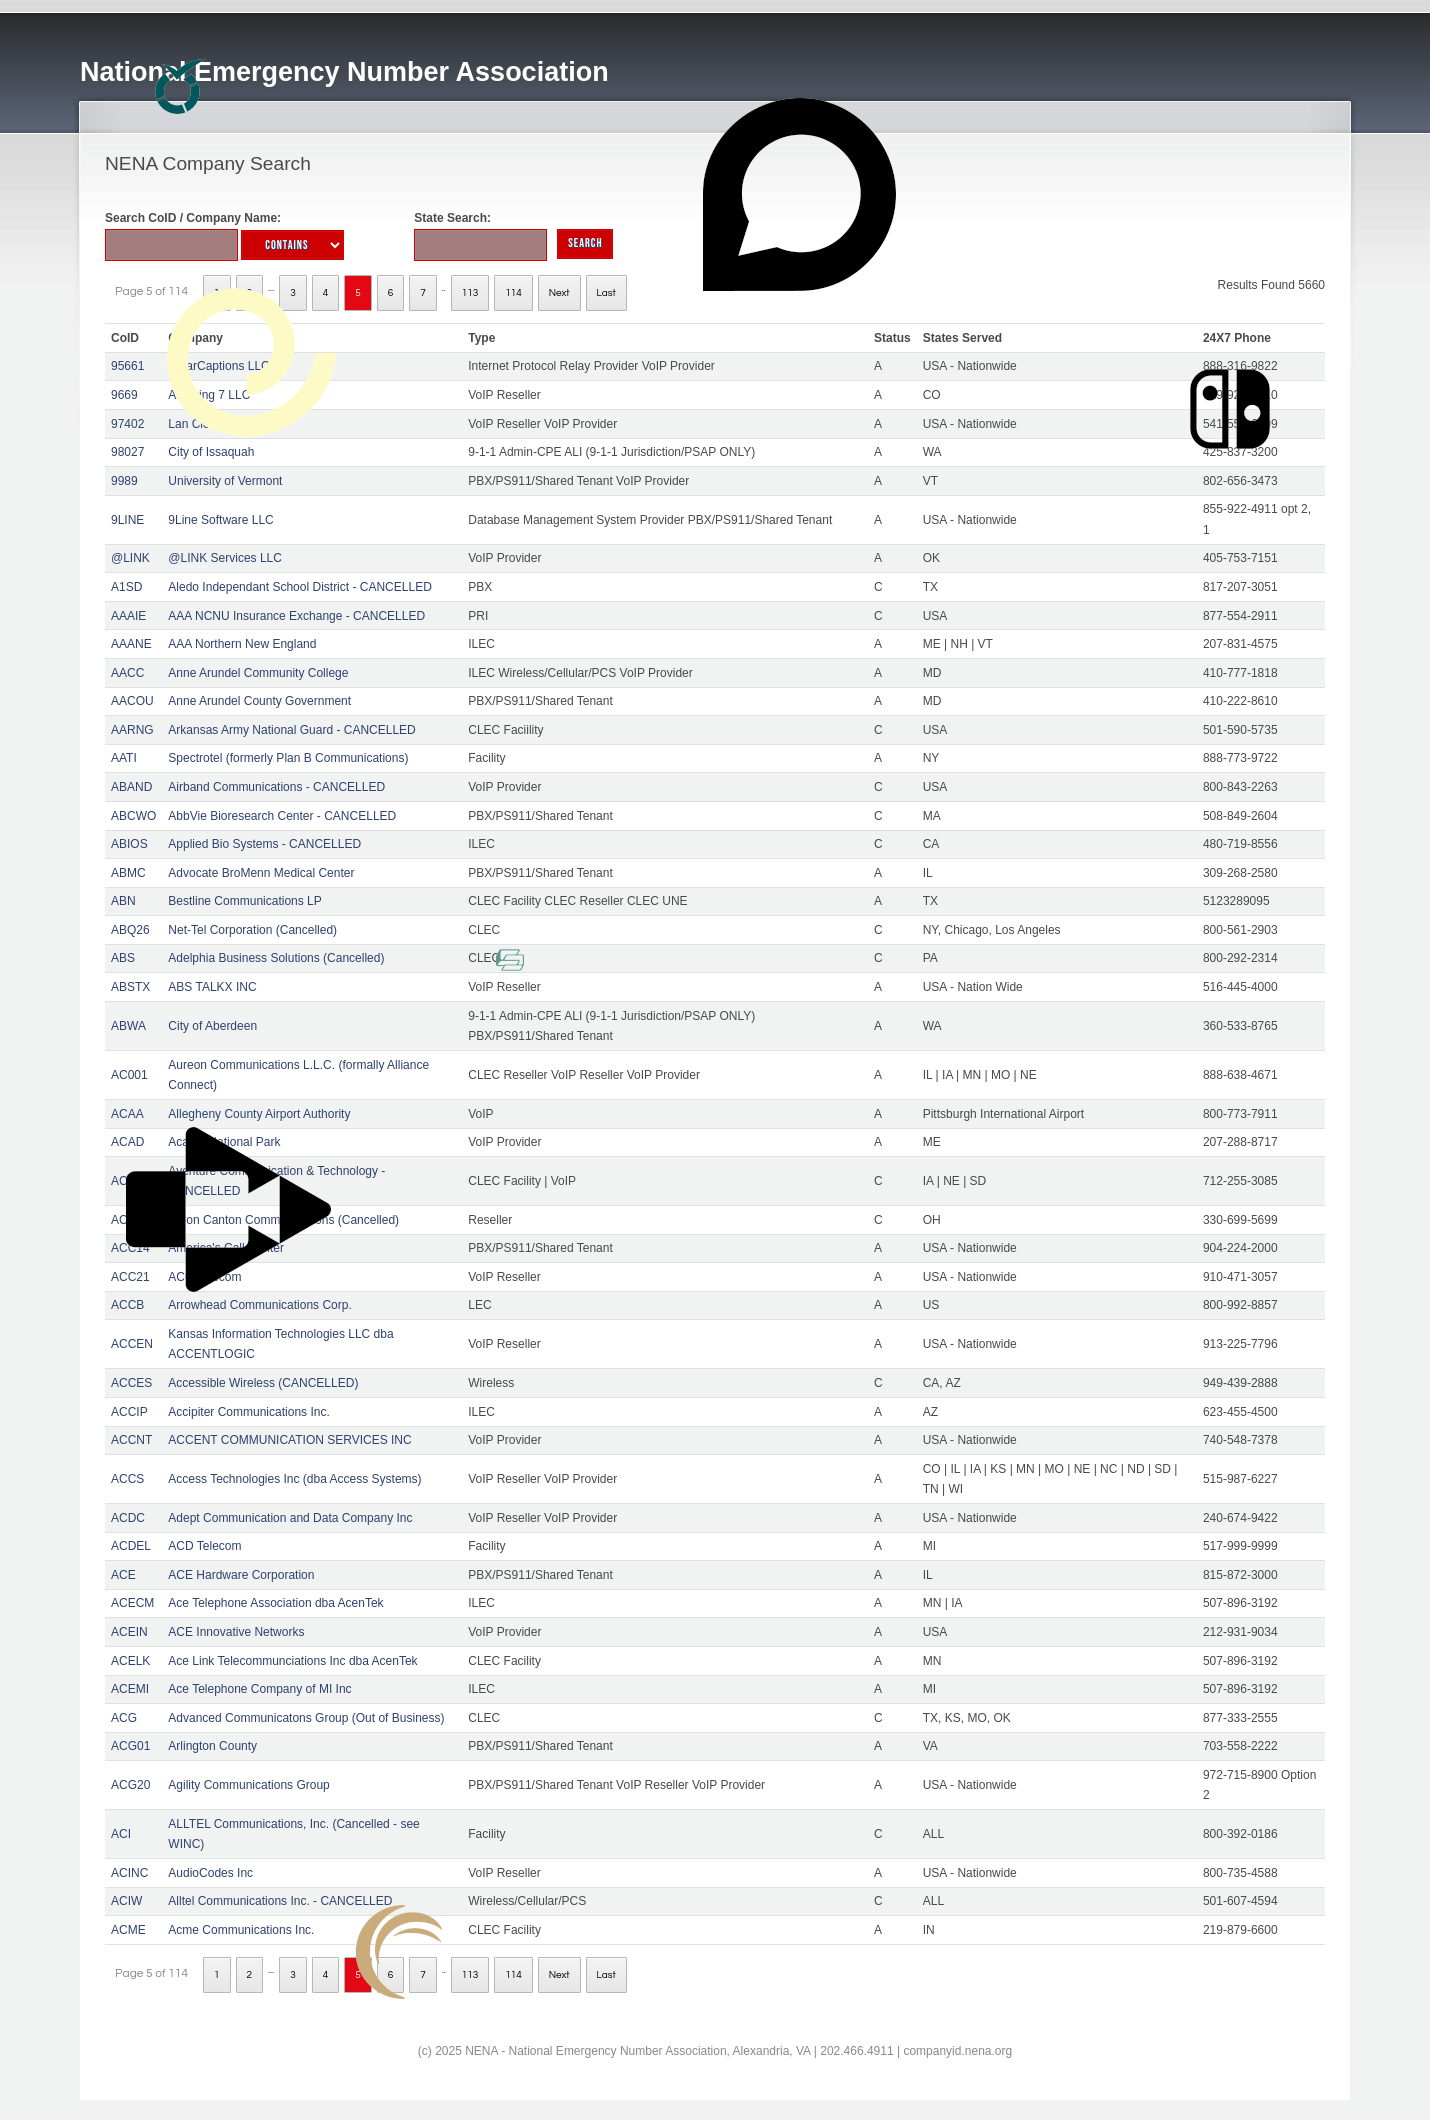 The image size is (1430, 2120). I want to click on open Discourse community forum, so click(799, 194).